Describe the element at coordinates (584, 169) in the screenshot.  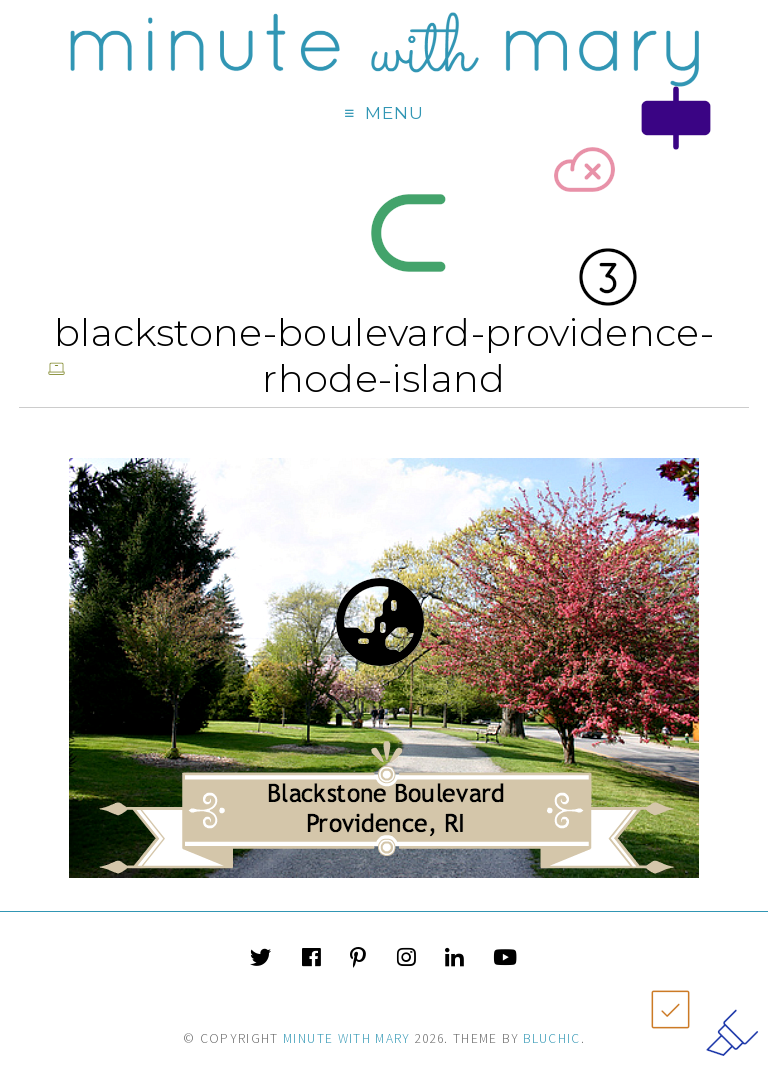
I see `disconnect from cloud storage` at that location.